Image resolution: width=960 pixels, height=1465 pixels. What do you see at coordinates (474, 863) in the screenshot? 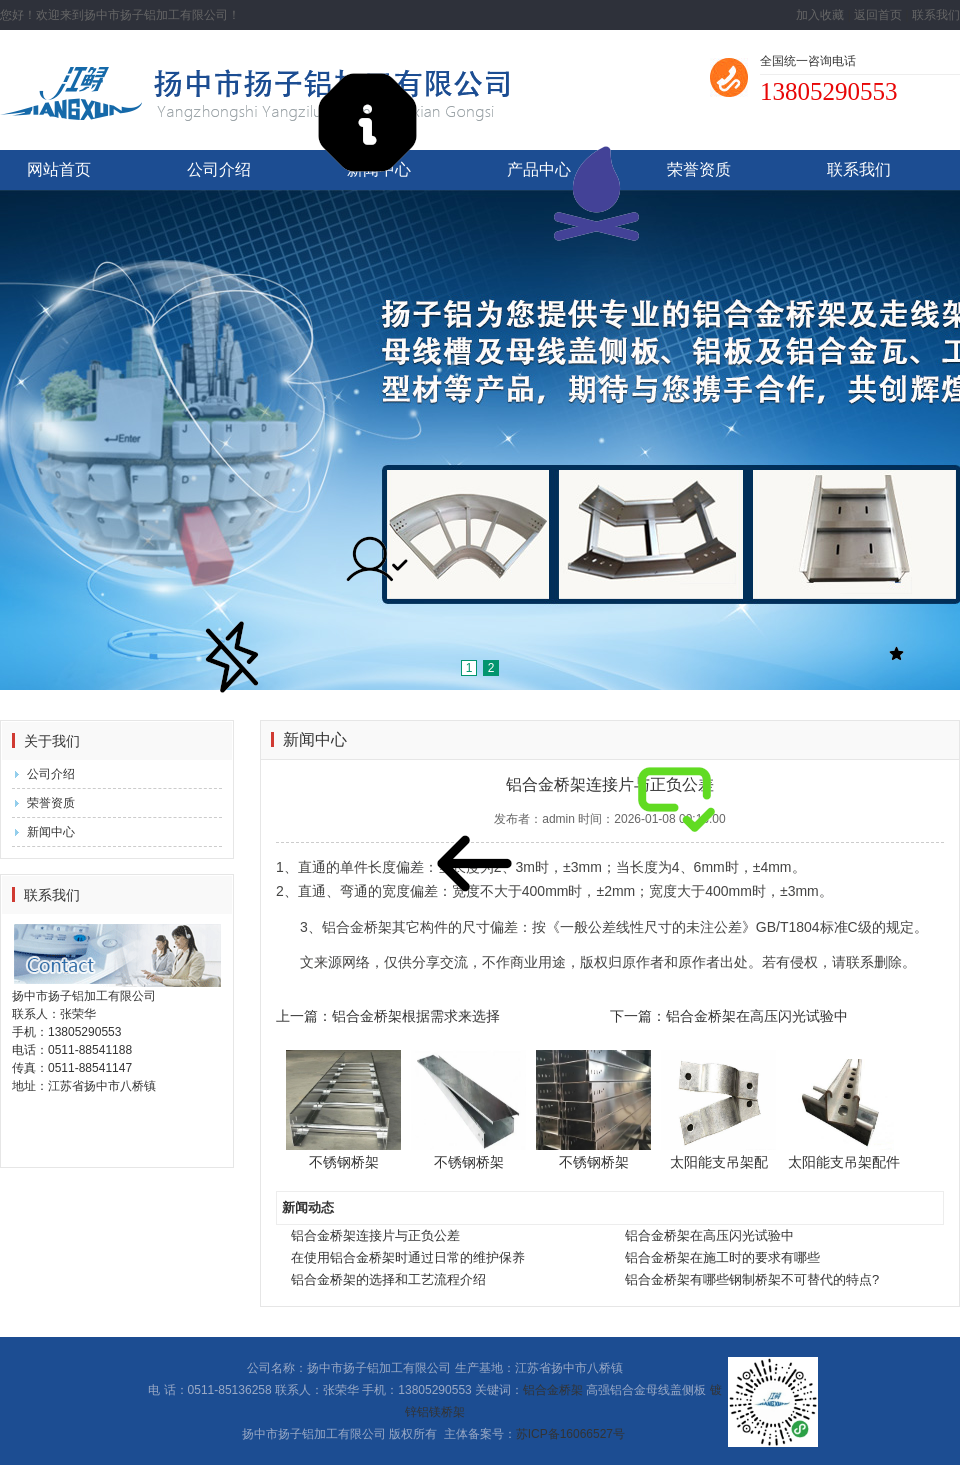
I see `go back to the previous screen` at bounding box center [474, 863].